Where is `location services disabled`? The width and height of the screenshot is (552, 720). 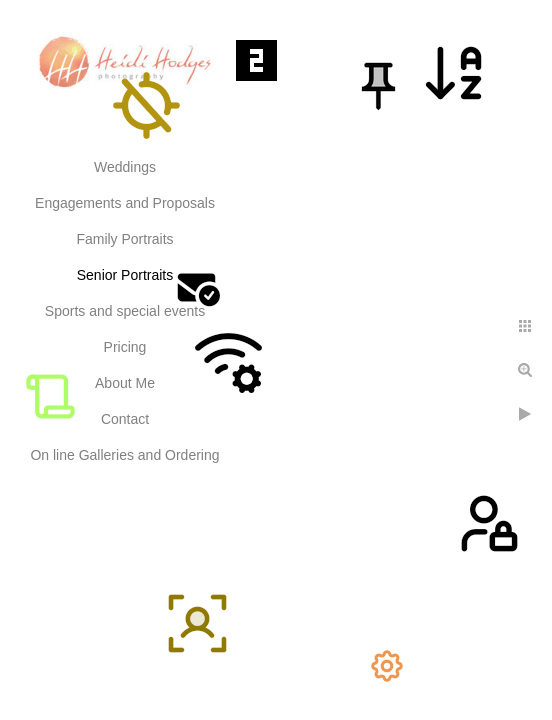 location services disabled is located at coordinates (146, 105).